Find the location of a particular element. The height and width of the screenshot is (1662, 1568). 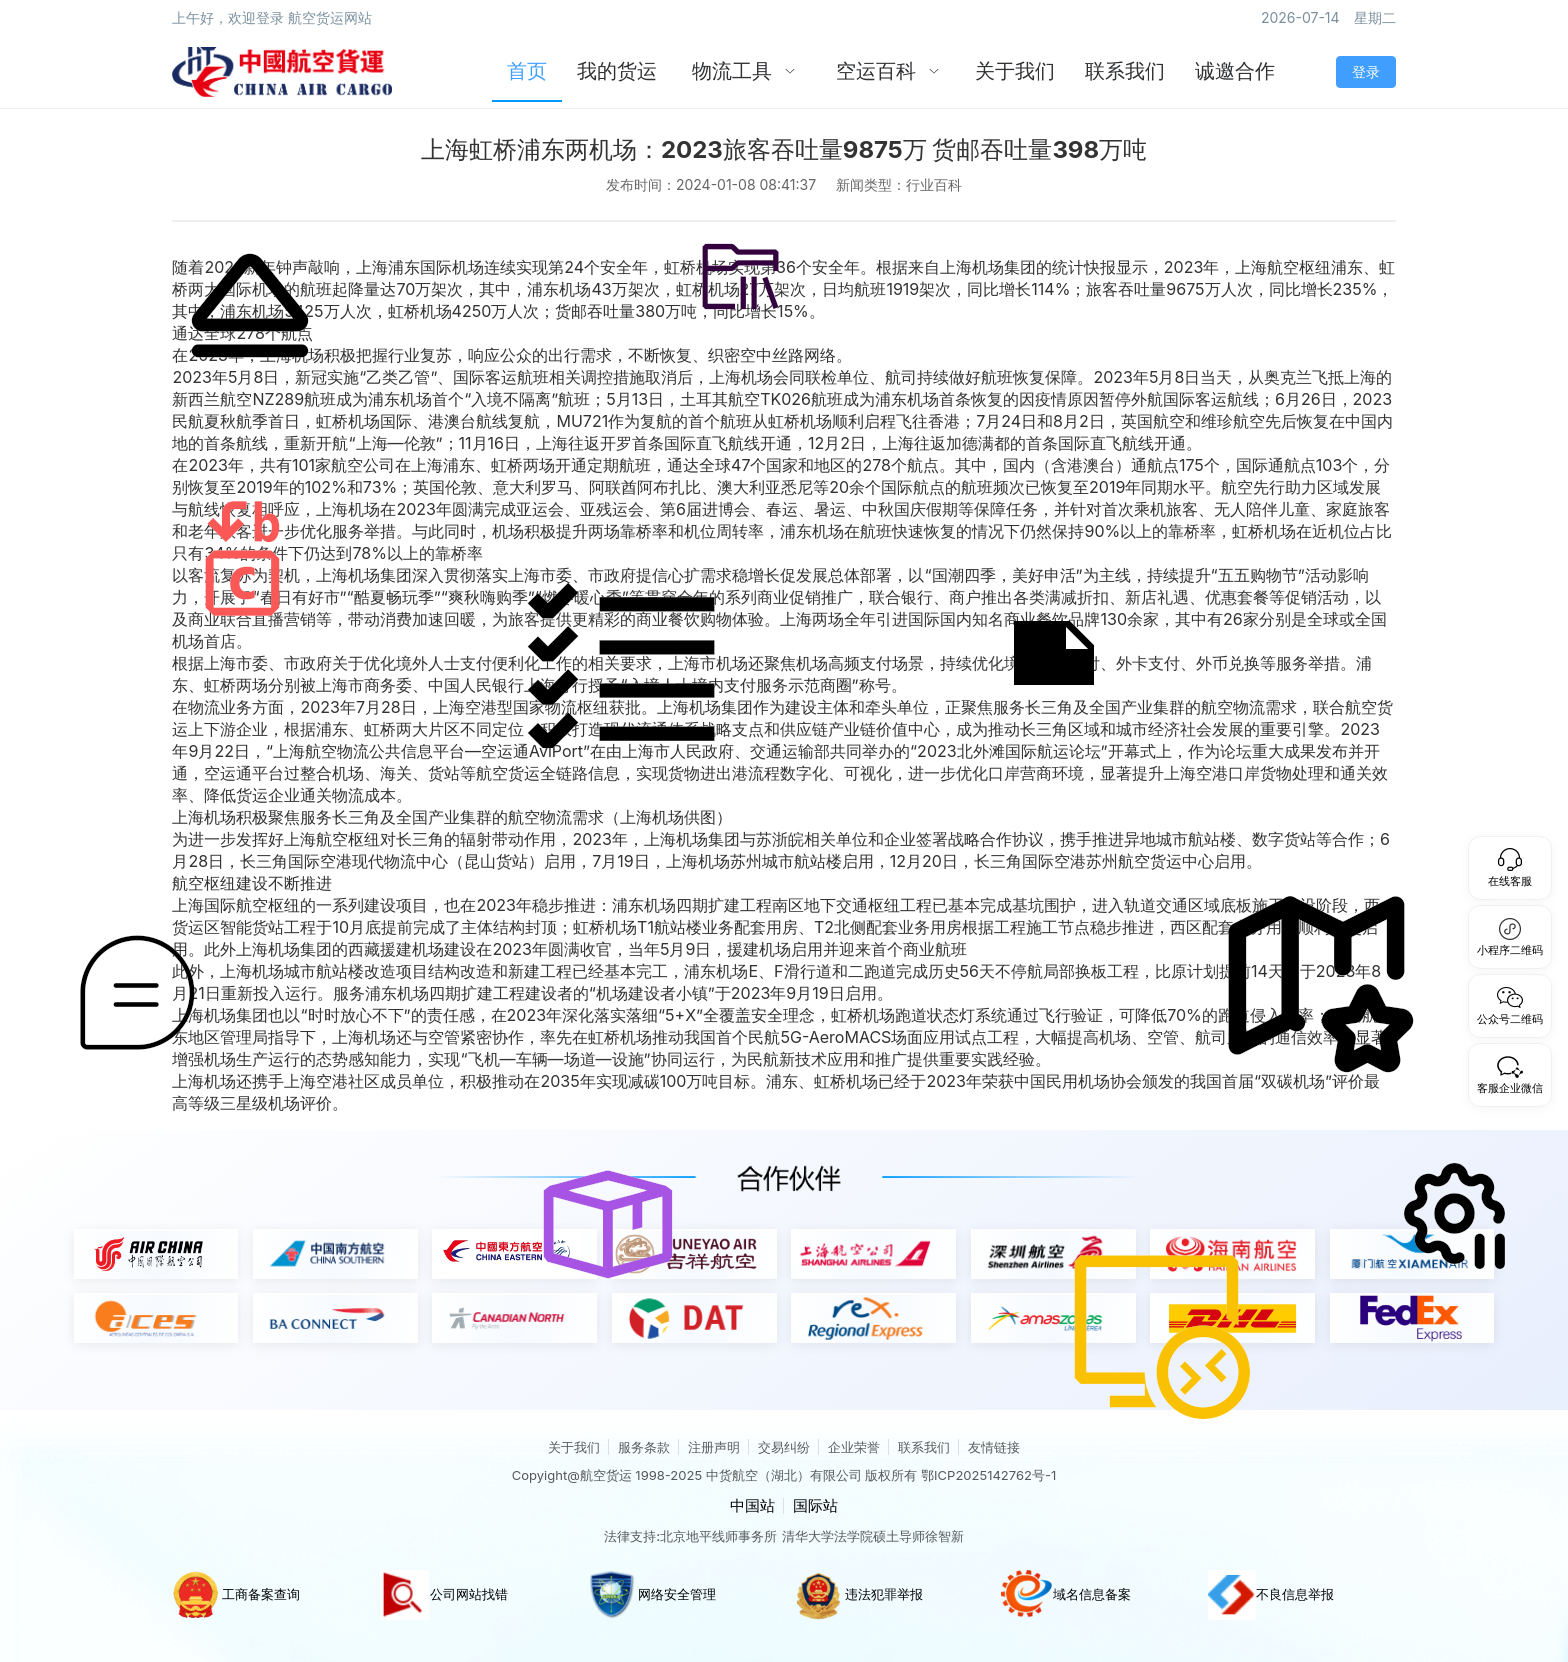

view package or module contents is located at coordinates (603, 1220).